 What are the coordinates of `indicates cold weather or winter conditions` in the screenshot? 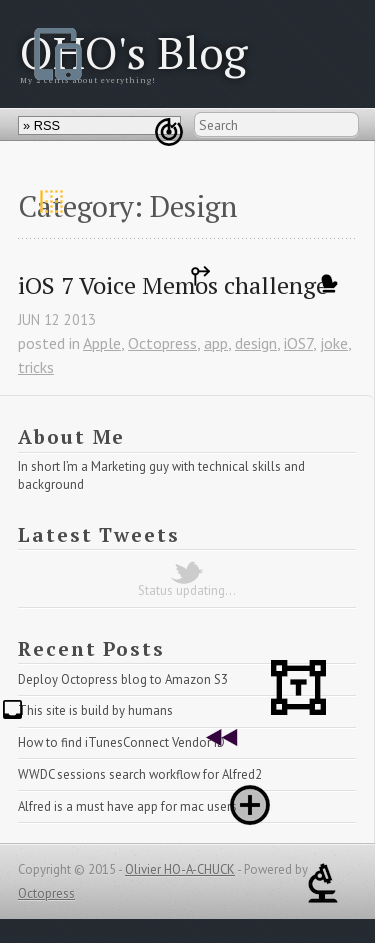 It's located at (329, 283).